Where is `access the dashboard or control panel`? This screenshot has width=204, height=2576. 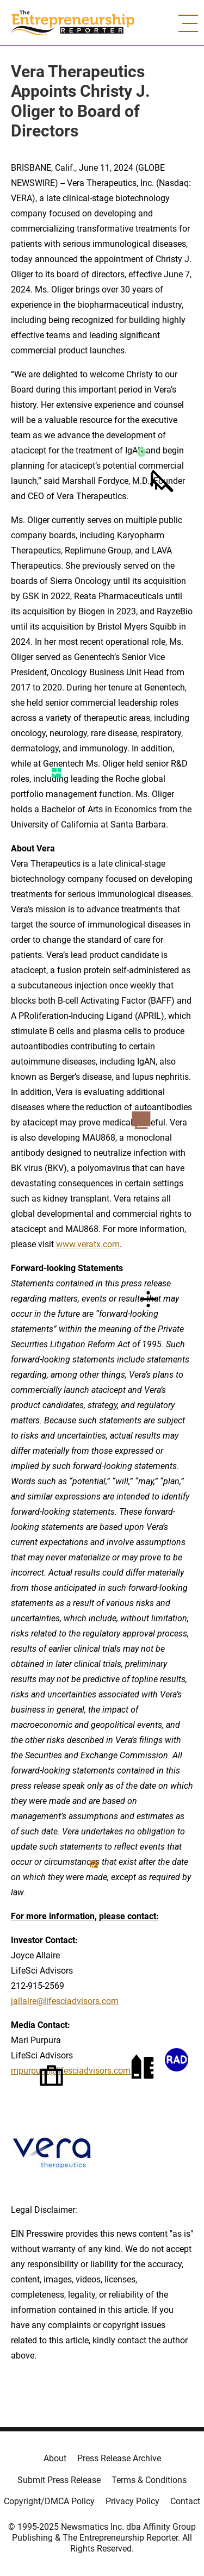
access the dashboard or control panel is located at coordinates (56, 773).